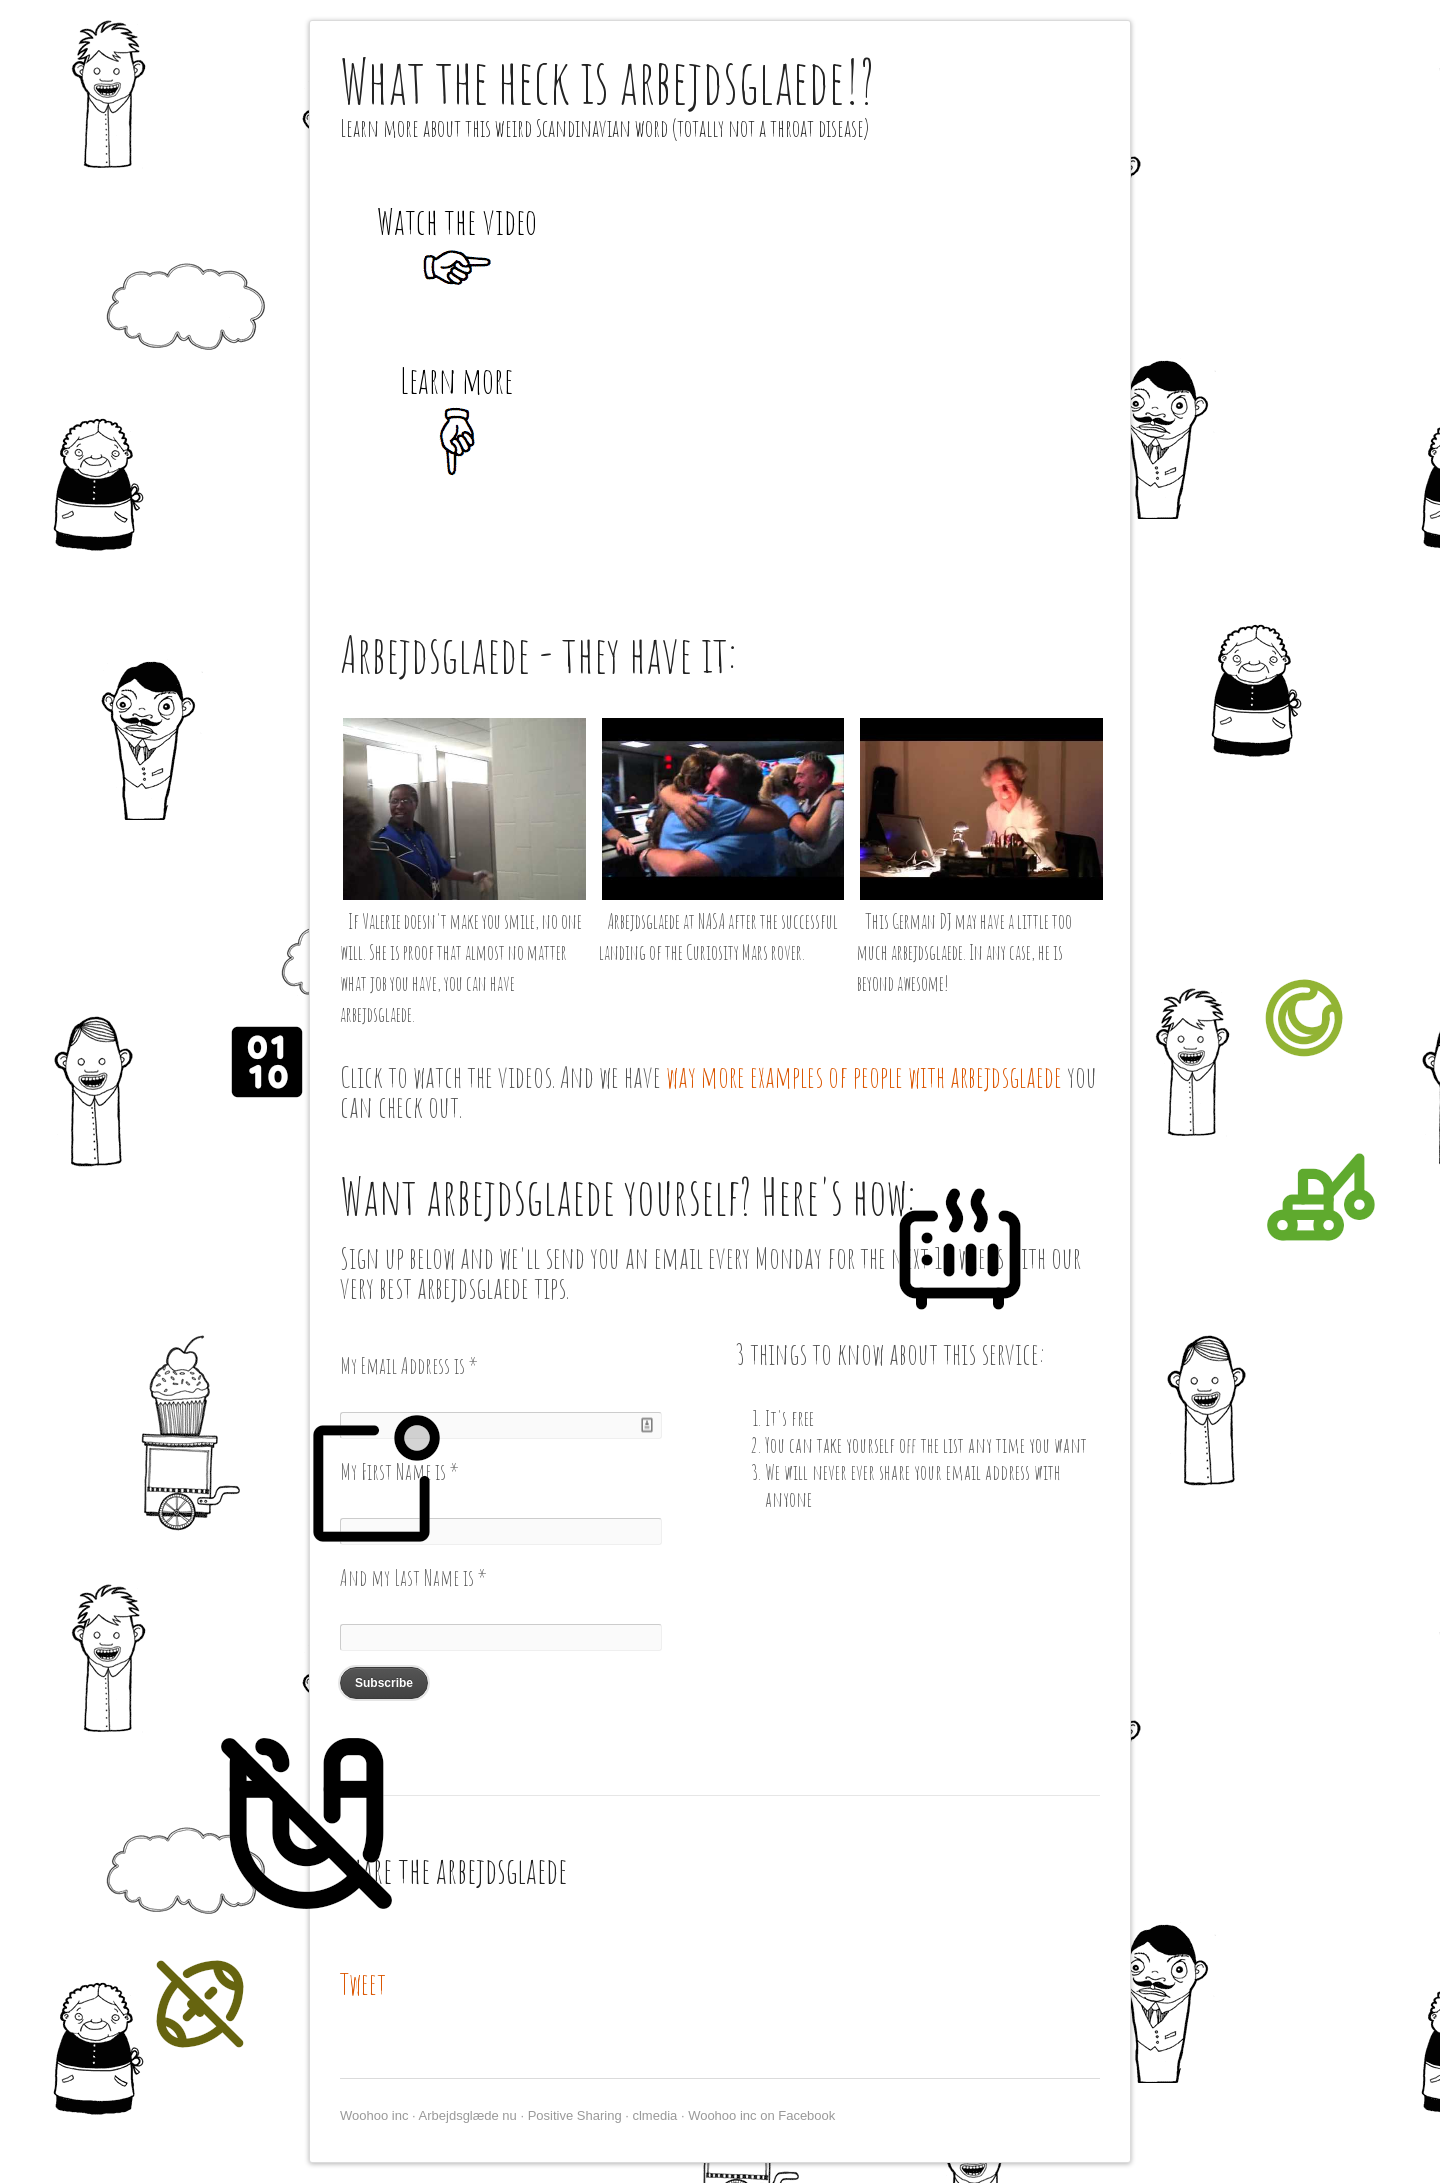 Image resolution: width=1440 pixels, height=2183 pixels. Describe the element at coordinates (960, 1249) in the screenshot. I see `adjust heater or heating settings` at that location.